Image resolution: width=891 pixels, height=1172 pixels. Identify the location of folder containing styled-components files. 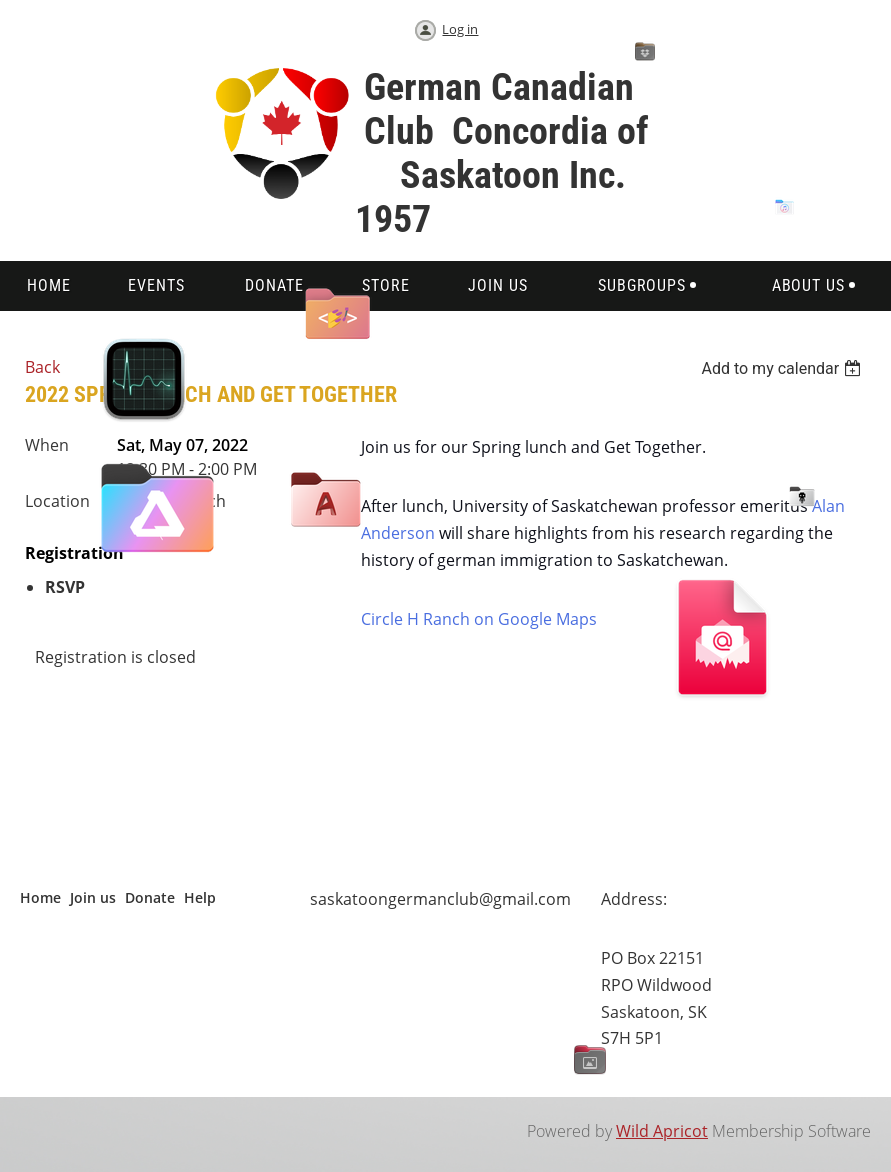
(337, 315).